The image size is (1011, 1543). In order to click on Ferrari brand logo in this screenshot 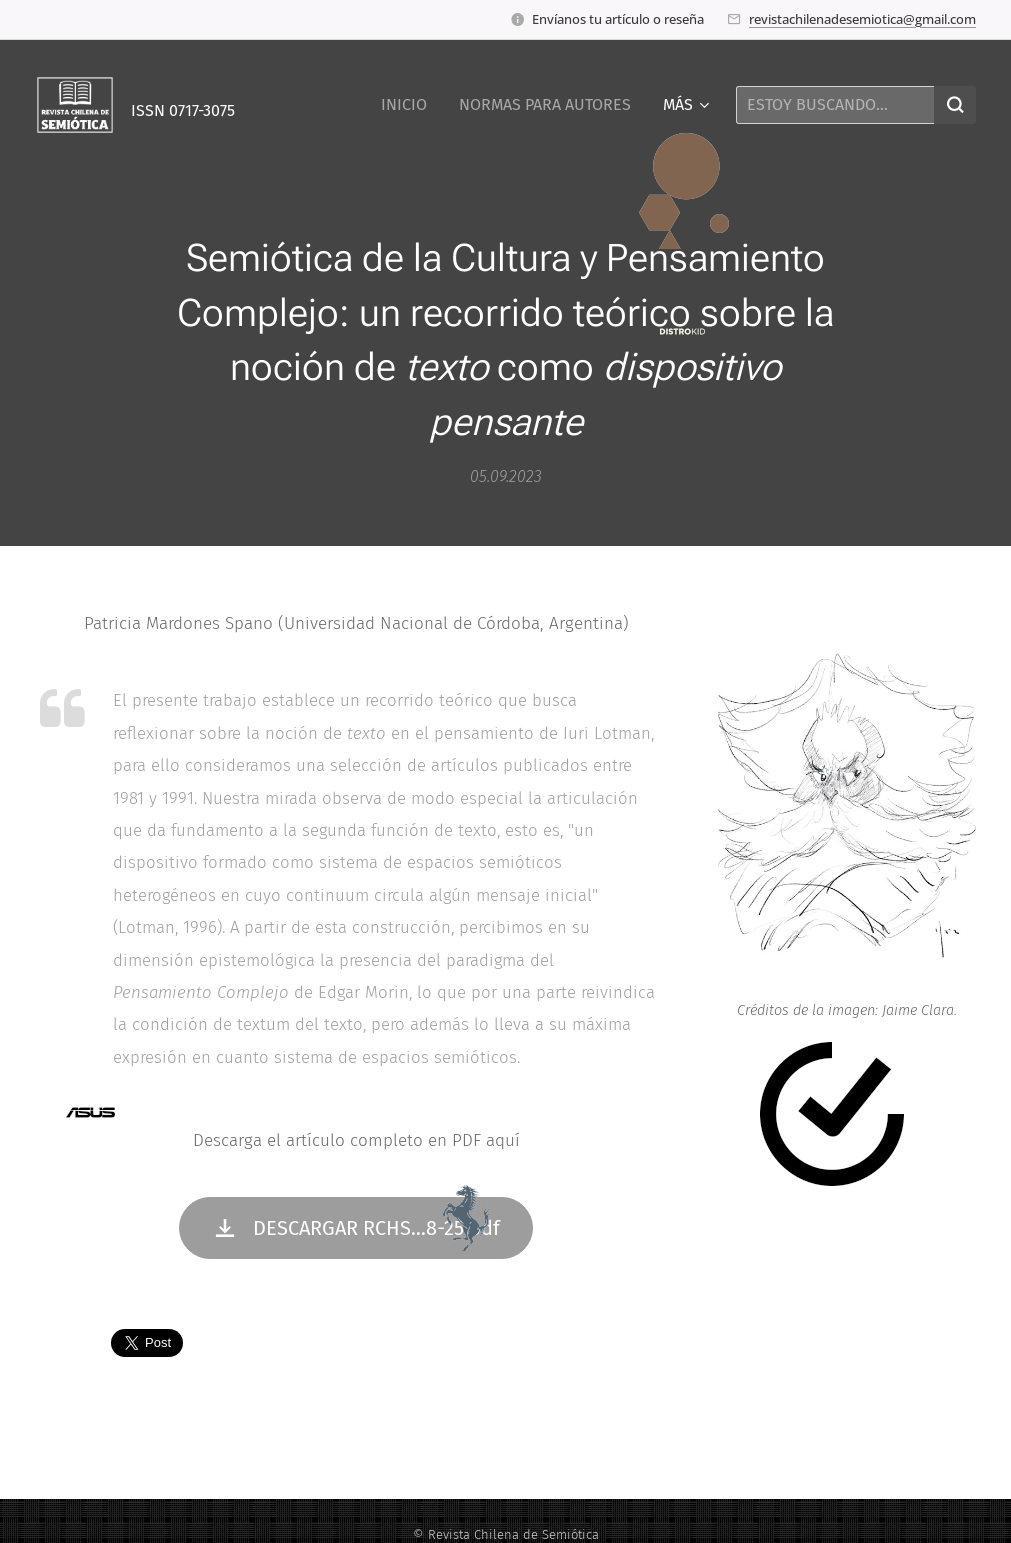, I will do `click(466, 1218)`.